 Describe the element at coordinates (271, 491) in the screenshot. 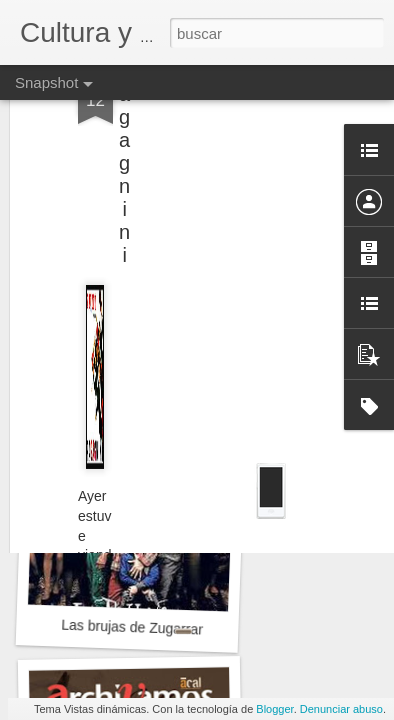

I see `iPod nano device connected` at that location.